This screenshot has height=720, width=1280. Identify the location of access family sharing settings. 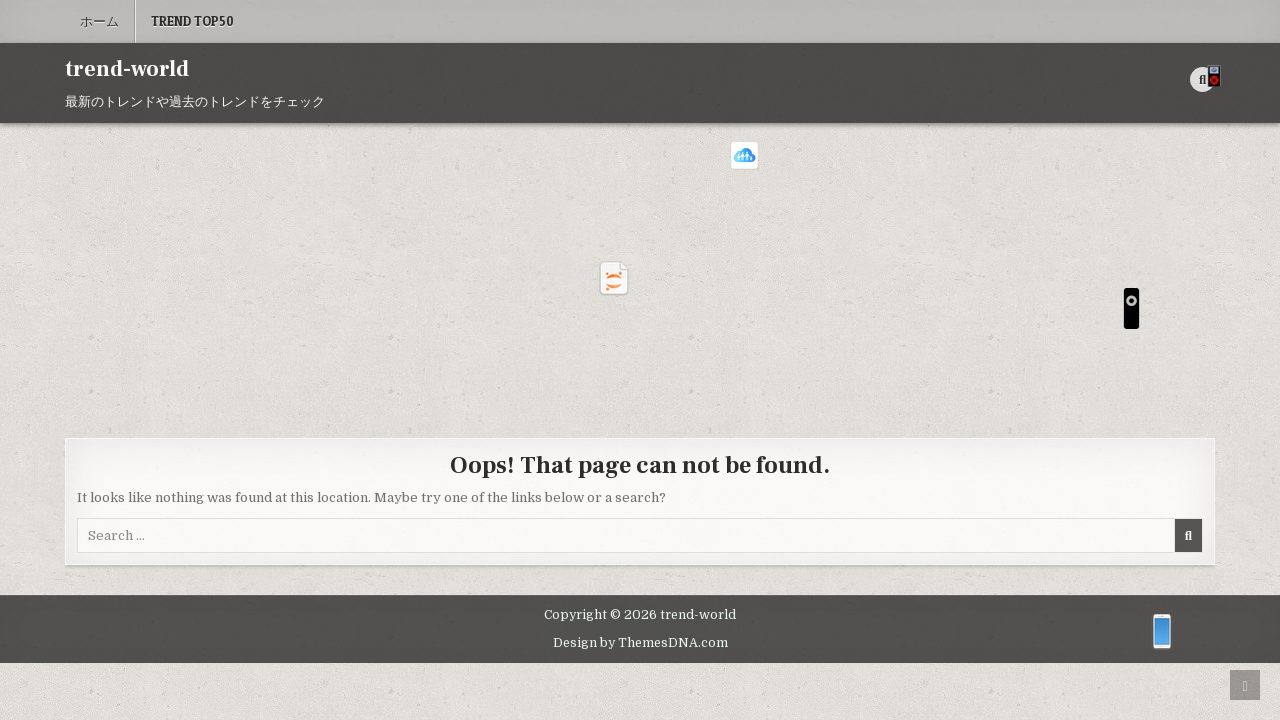
(744, 155).